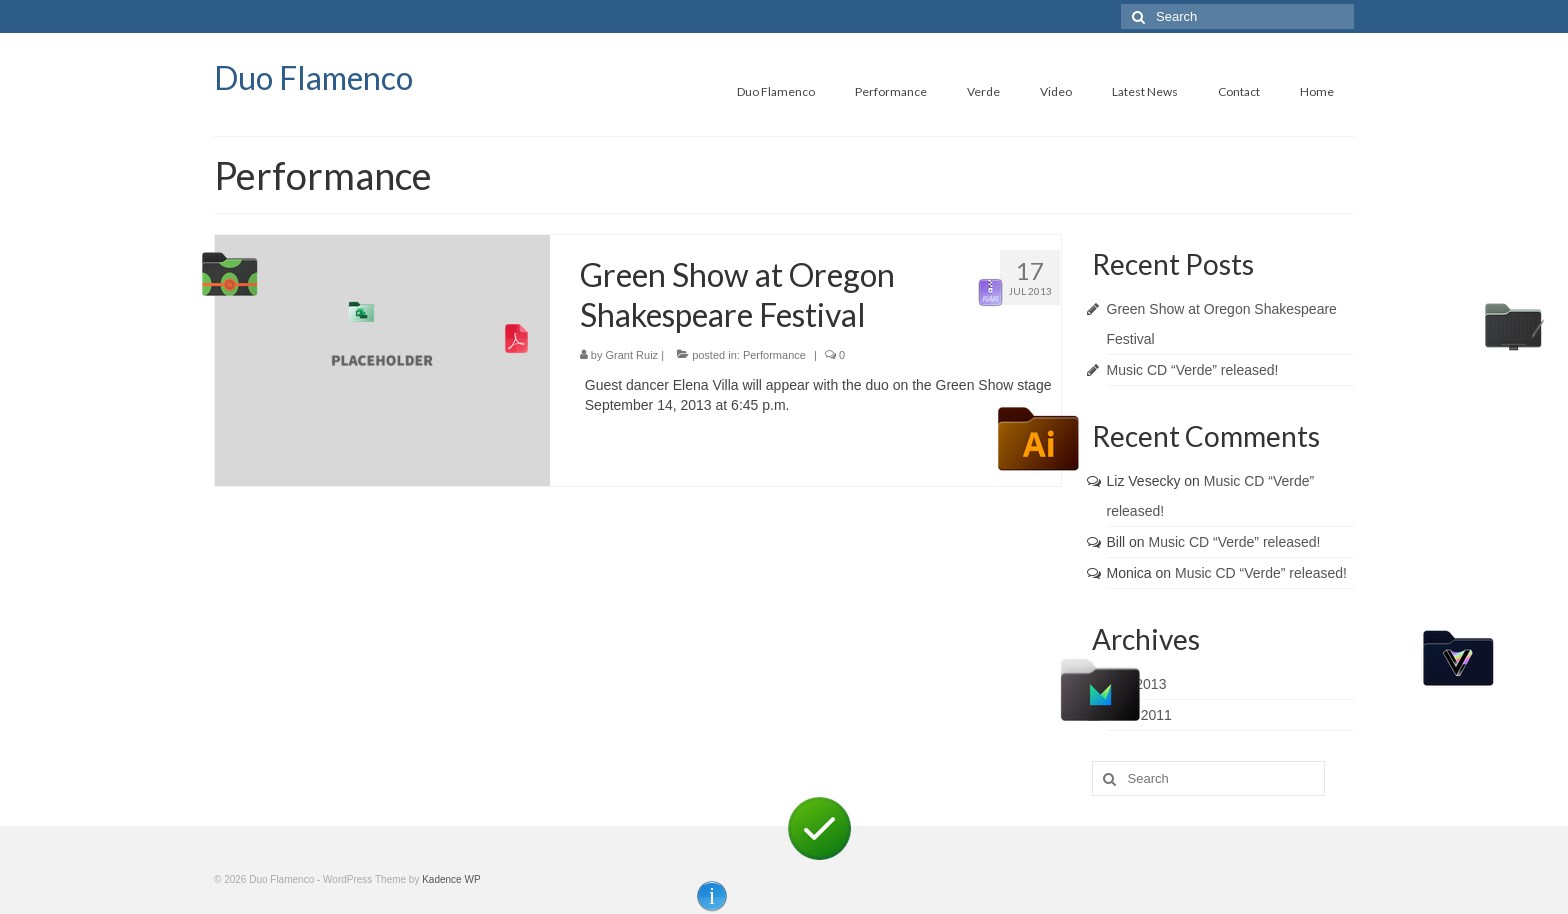 This screenshot has width=1568, height=914. Describe the element at coordinates (516, 338) in the screenshot. I see `a compressed PDF document file` at that location.